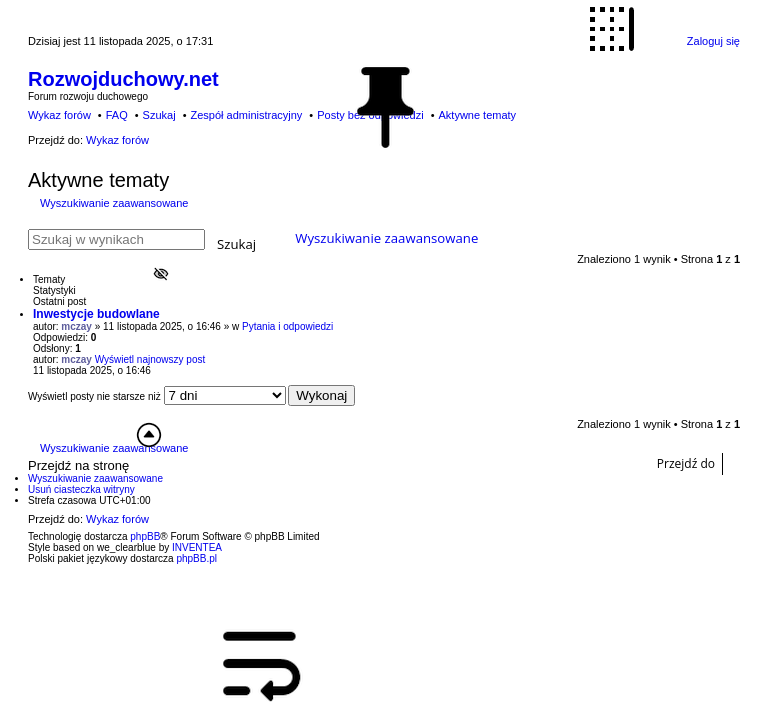  Describe the element at coordinates (149, 435) in the screenshot. I see `scroll to top of page` at that location.